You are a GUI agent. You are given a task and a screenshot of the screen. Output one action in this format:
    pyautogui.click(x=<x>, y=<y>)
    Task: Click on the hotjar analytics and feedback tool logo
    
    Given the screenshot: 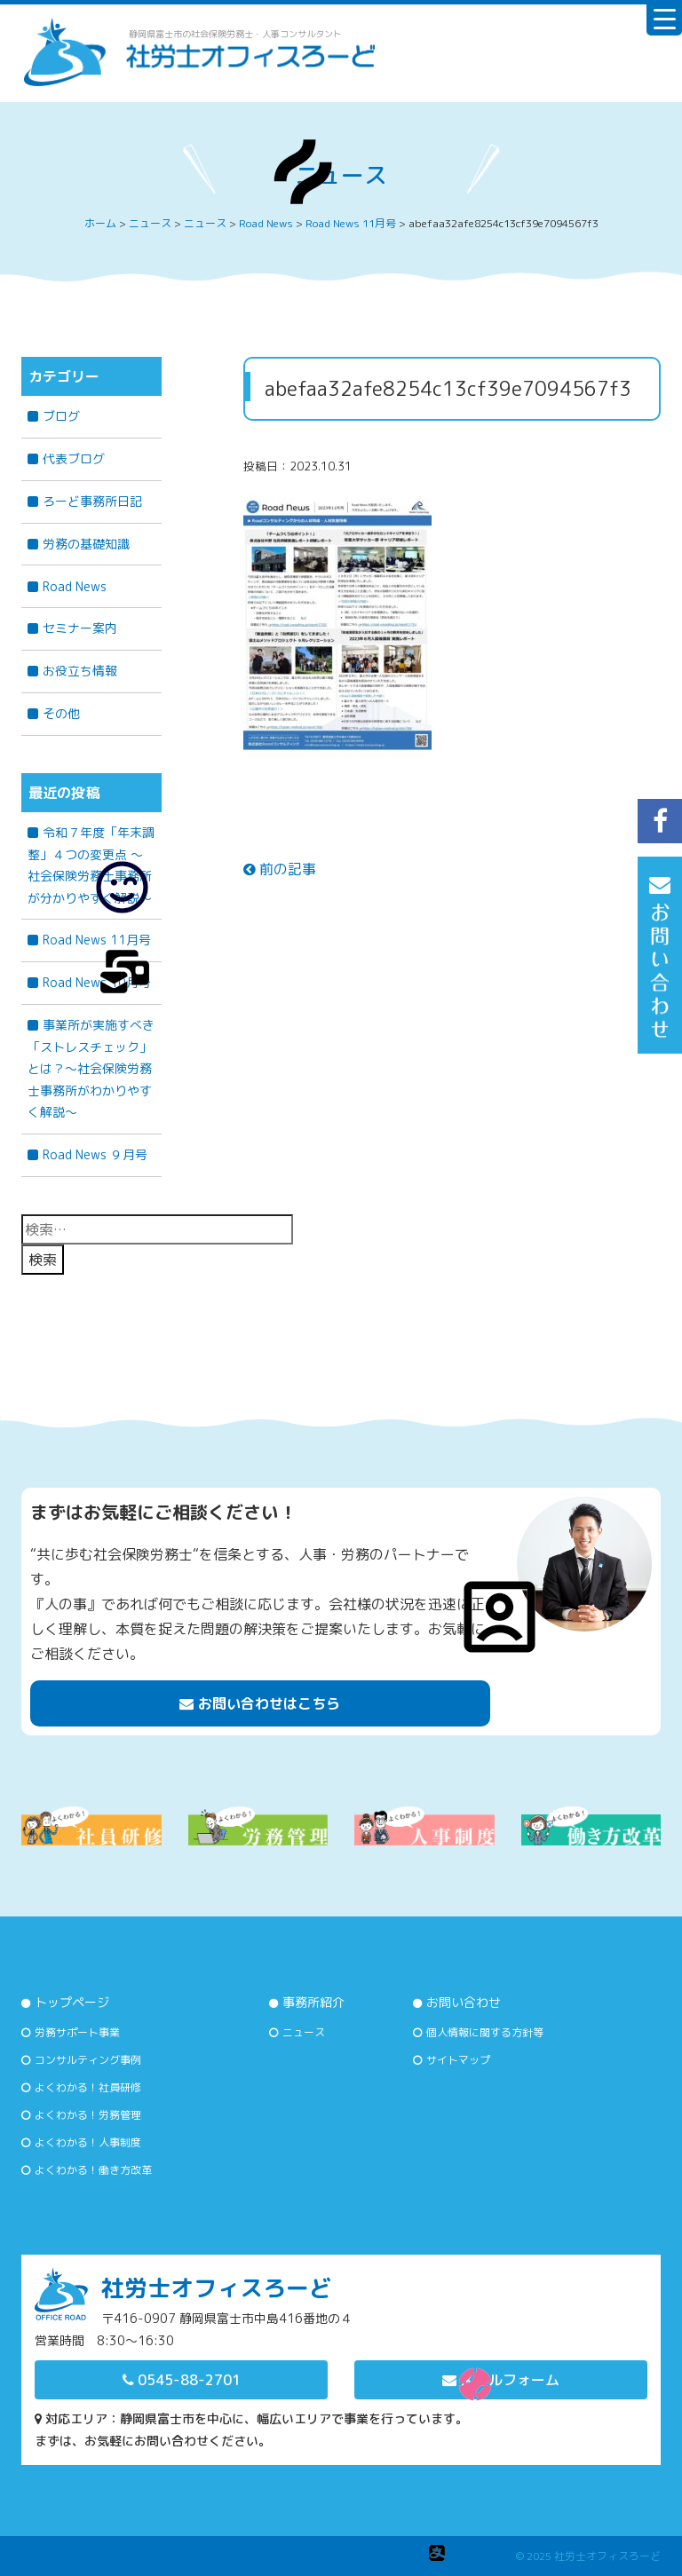 What is the action you would take?
    pyautogui.click(x=302, y=171)
    